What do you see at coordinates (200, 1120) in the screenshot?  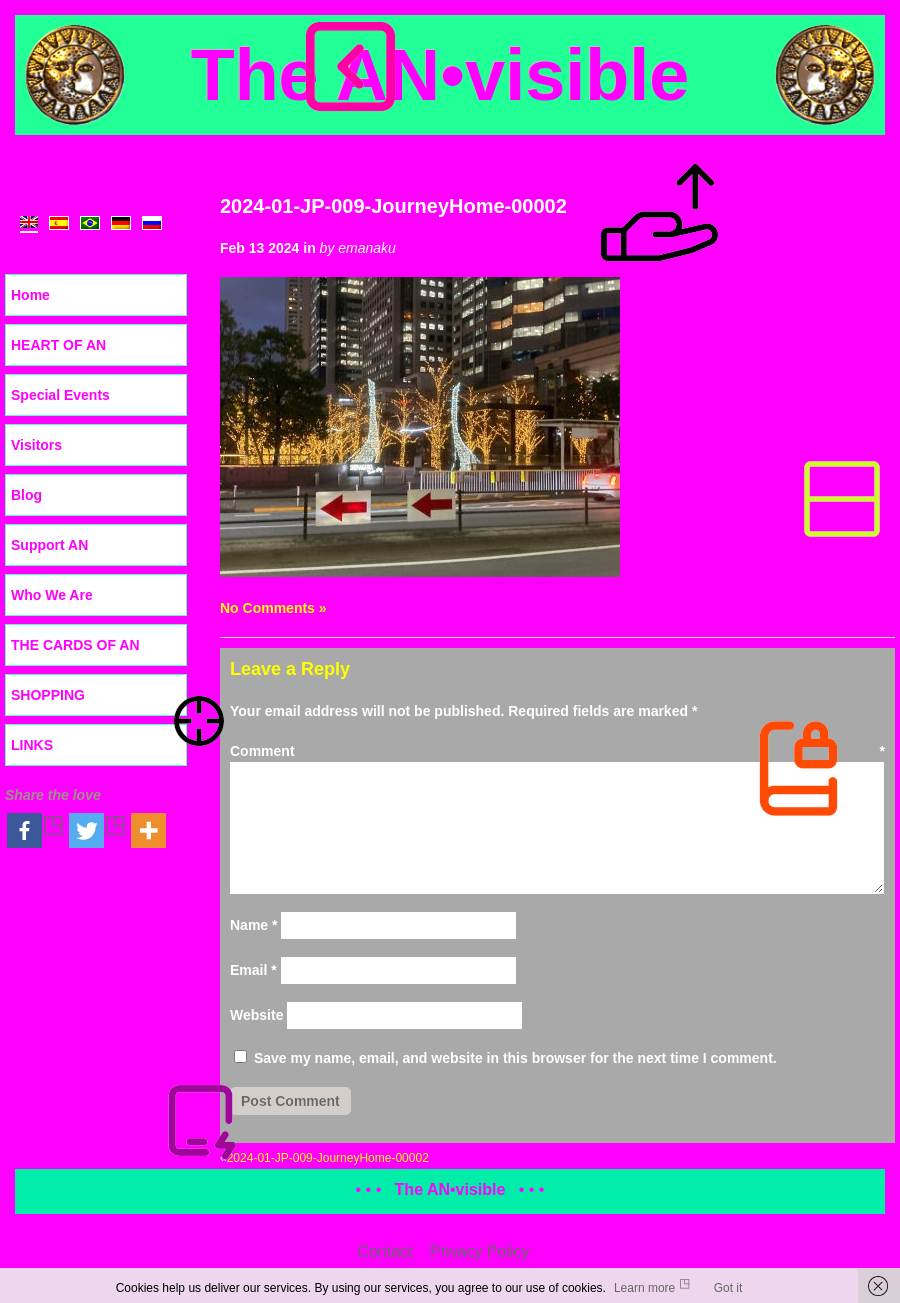 I see `iPad charging status` at bounding box center [200, 1120].